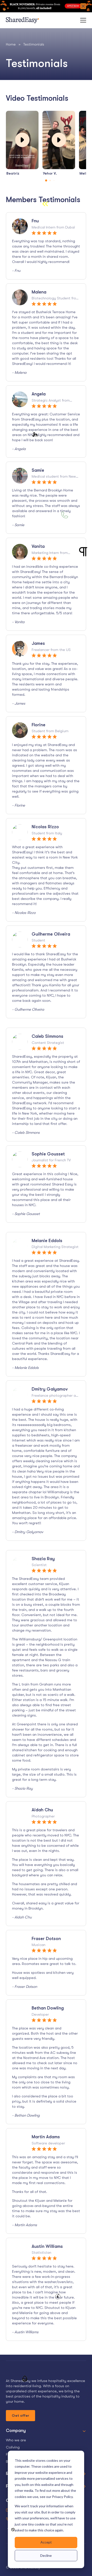 The height and width of the screenshot is (2576, 92). Describe the element at coordinates (65, 515) in the screenshot. I see `make a phone call` at that location.